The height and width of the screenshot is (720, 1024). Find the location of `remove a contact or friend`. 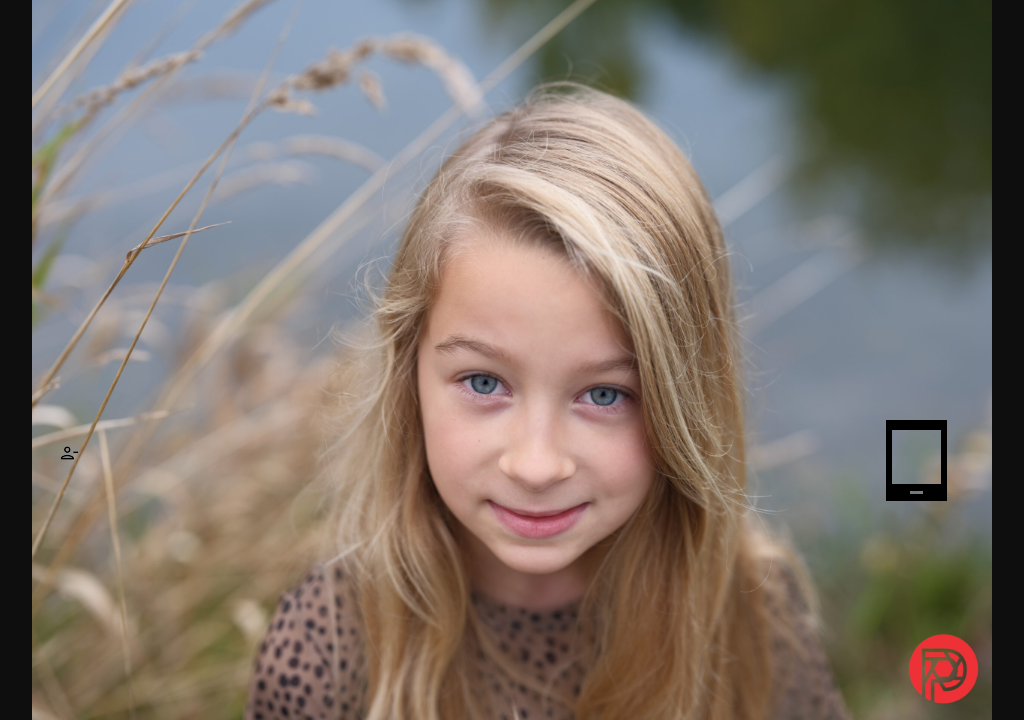

remove a contact or friend is located at coordinates (69, 453).